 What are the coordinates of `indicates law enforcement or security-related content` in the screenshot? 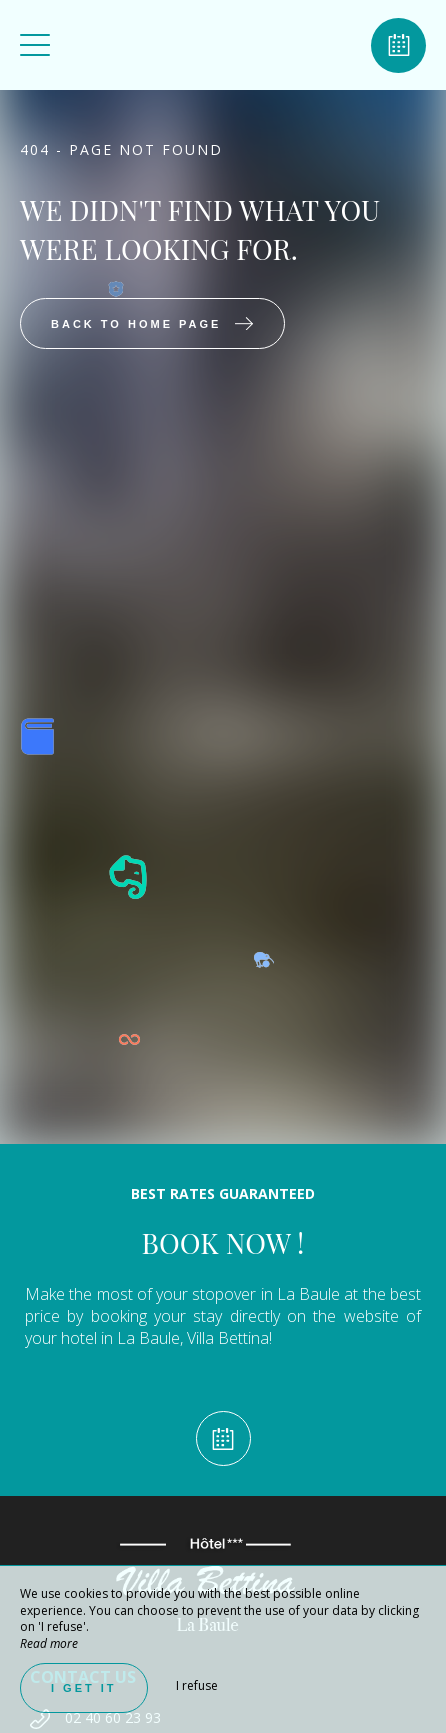 It's located at (116, 289).